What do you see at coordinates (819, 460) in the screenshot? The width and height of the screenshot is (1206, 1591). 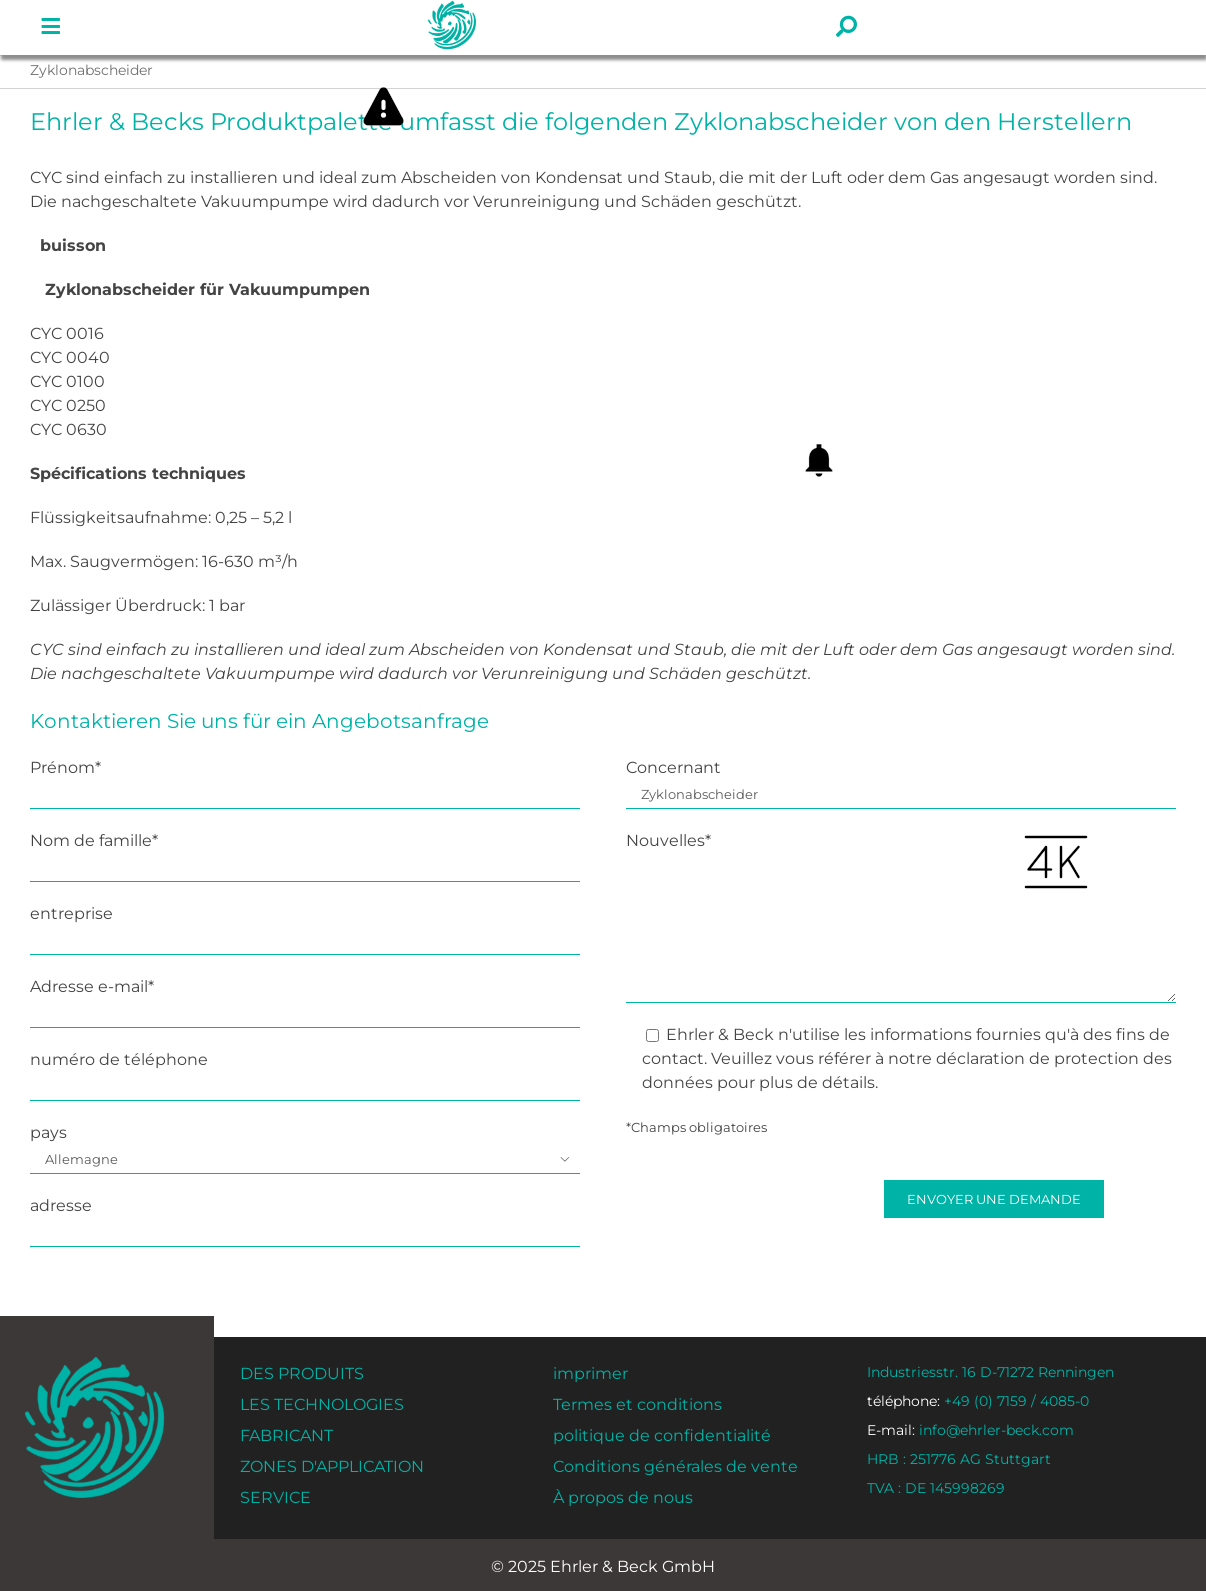 I see `view your notifications` at bounding box center [819, 460].